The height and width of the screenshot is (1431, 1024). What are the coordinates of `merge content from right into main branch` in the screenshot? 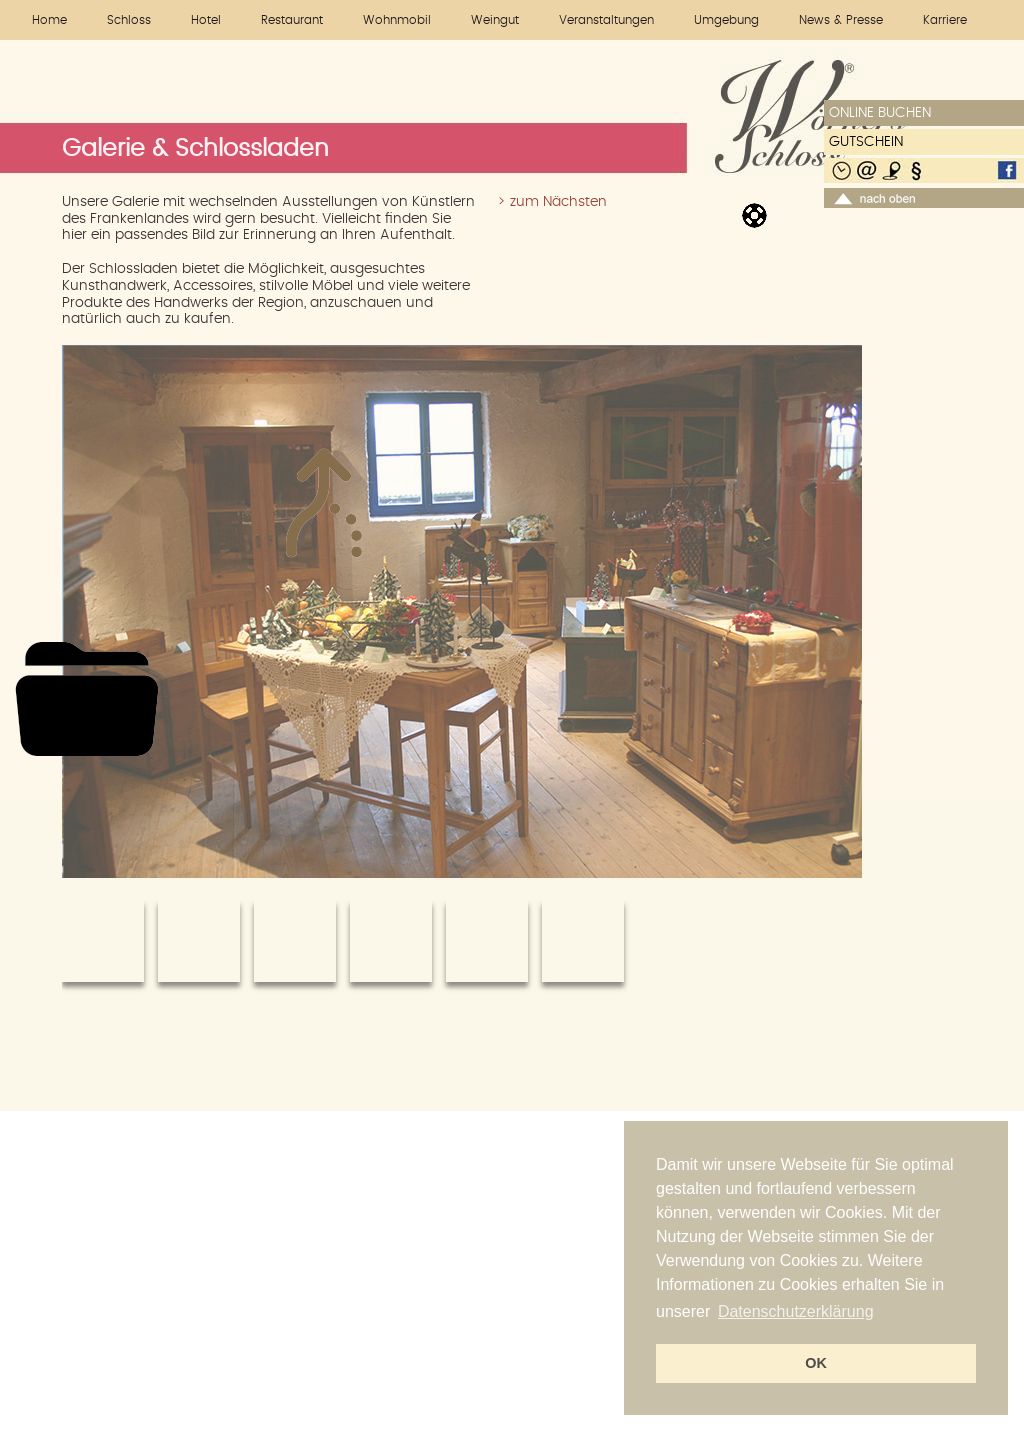 It's located at (324, 503).